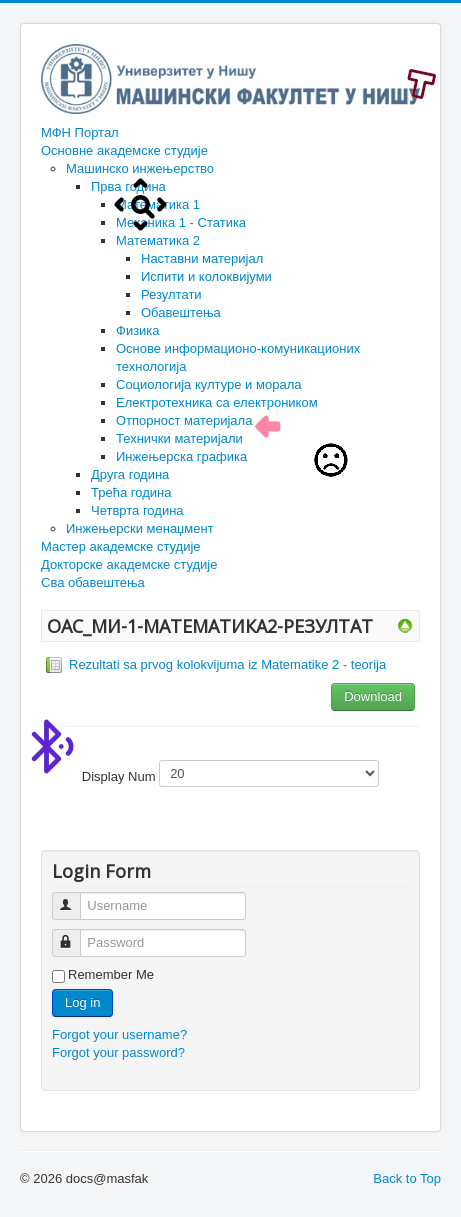 This screenshot has height=1217, width=461. Describe the element at coordinates (331, 460) in the screenshot. I see `rate your experience as negative` at that location.